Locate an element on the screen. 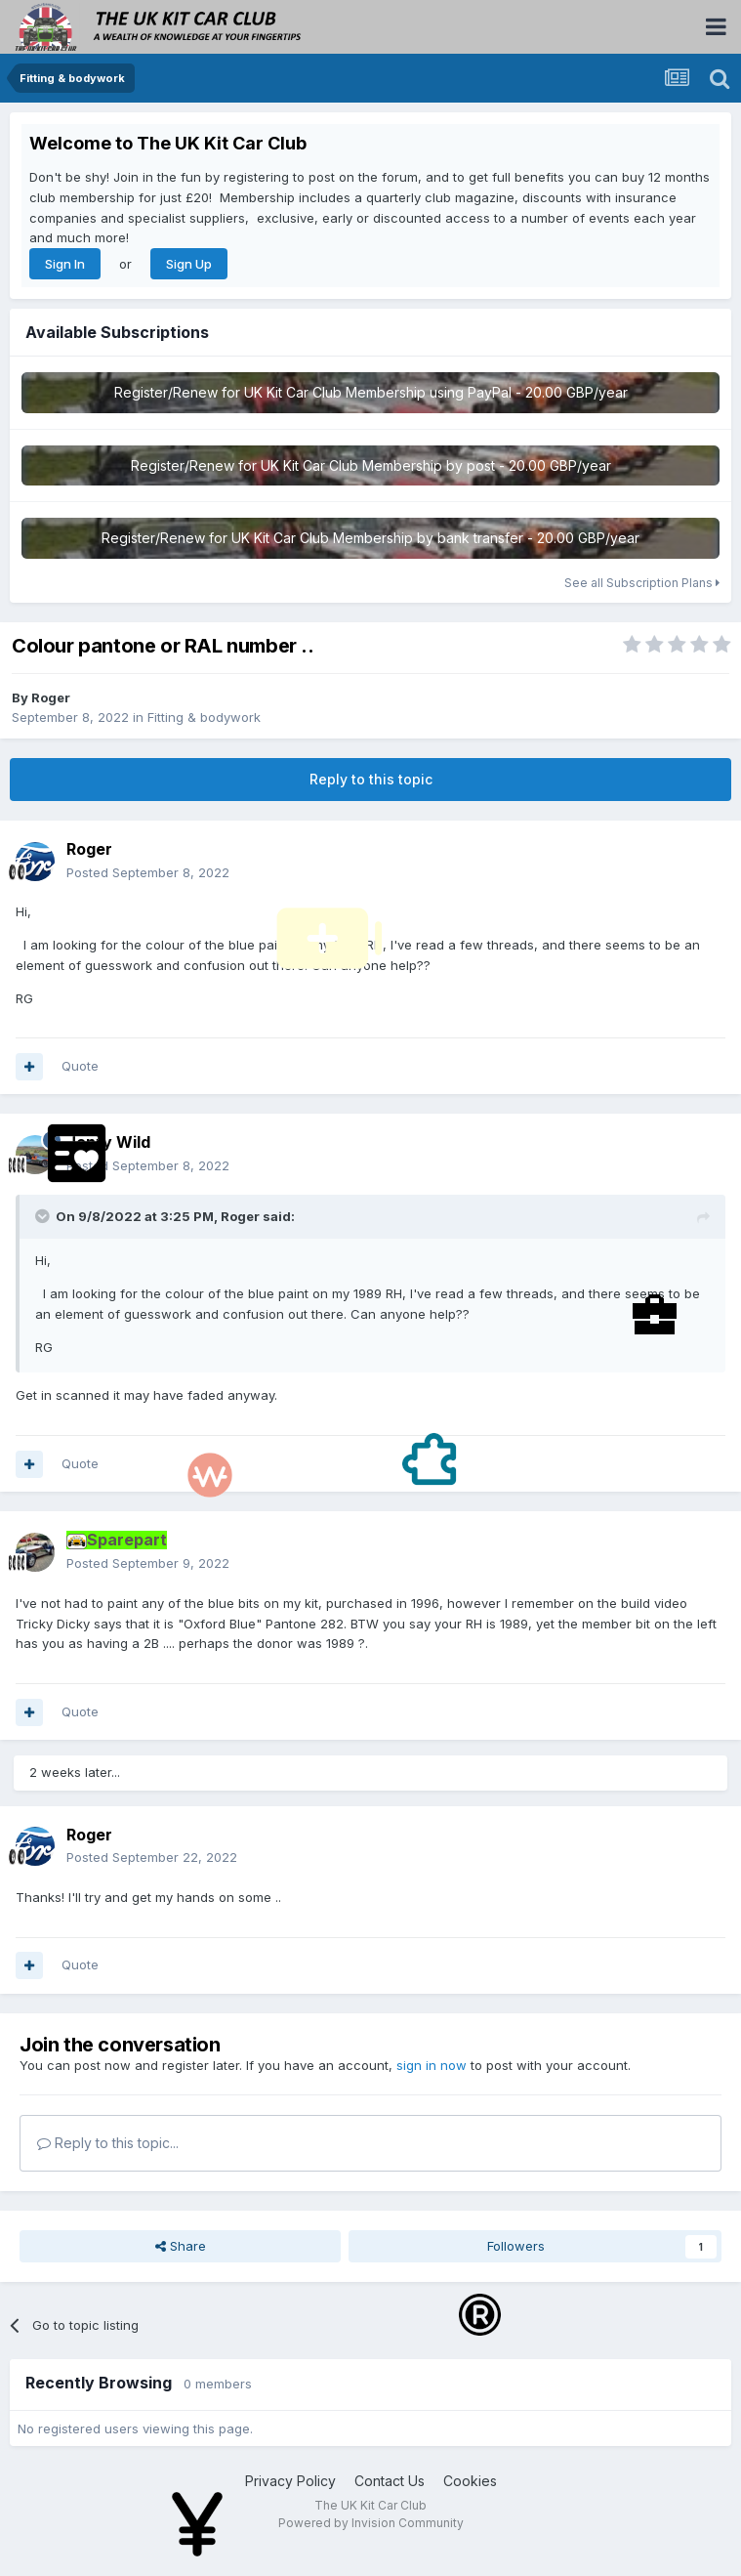 The width and height of the screenshot is (741, 2576). add or extend battery life is located at coordinates (327, 938).